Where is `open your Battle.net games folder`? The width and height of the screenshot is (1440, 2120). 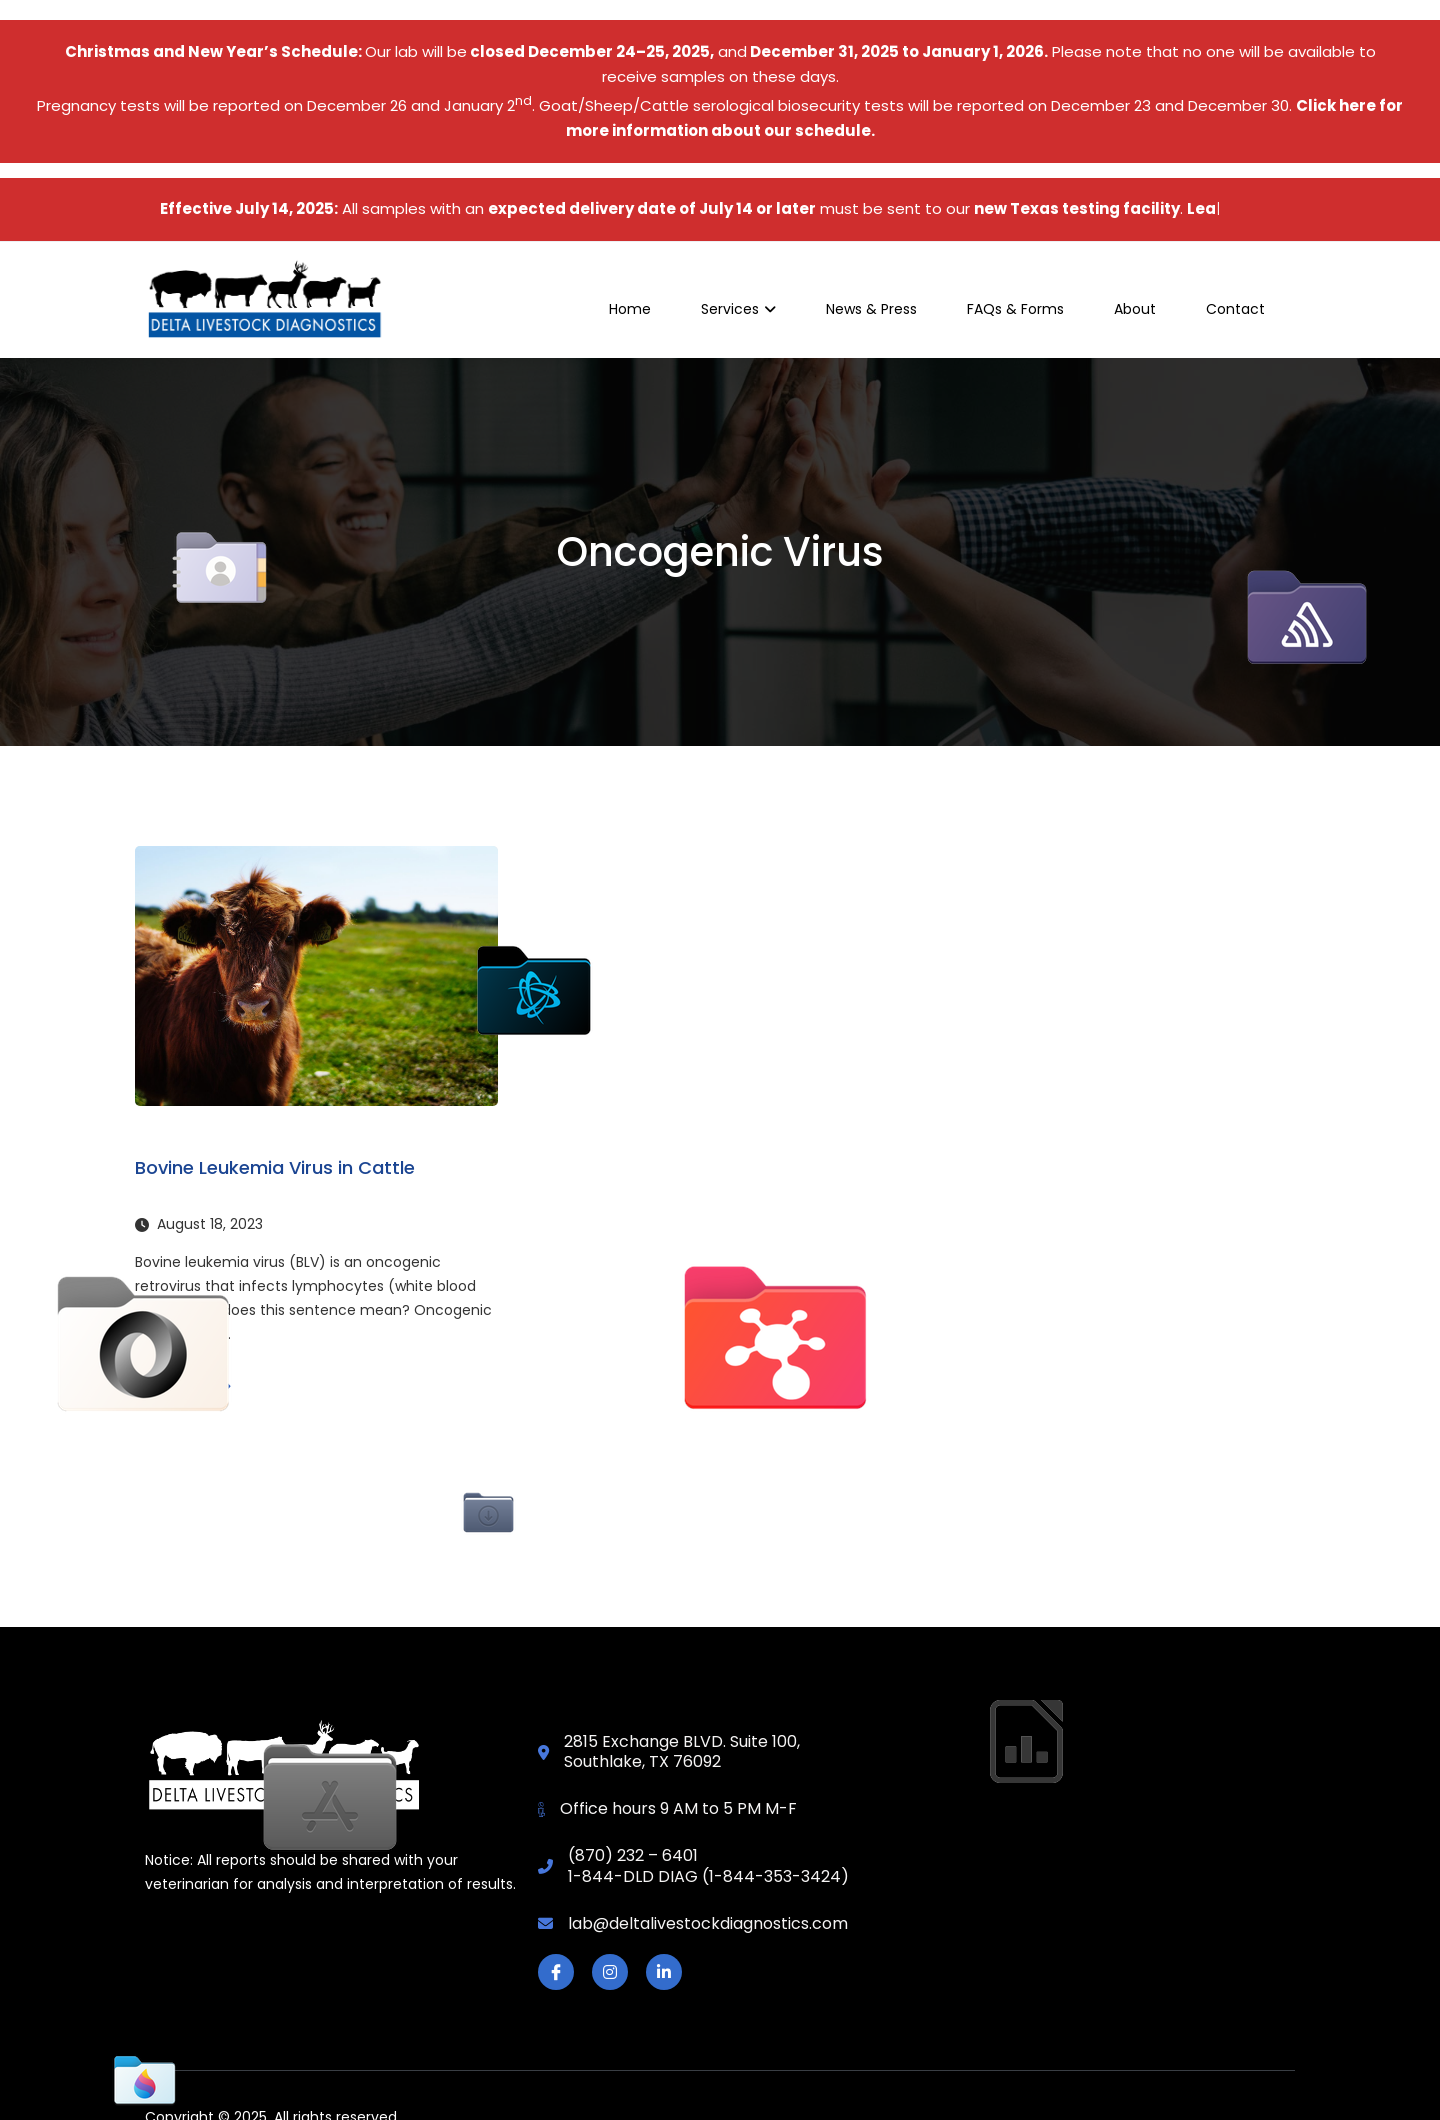 open your Battle.net games folder is located at coordinates (533, 993).